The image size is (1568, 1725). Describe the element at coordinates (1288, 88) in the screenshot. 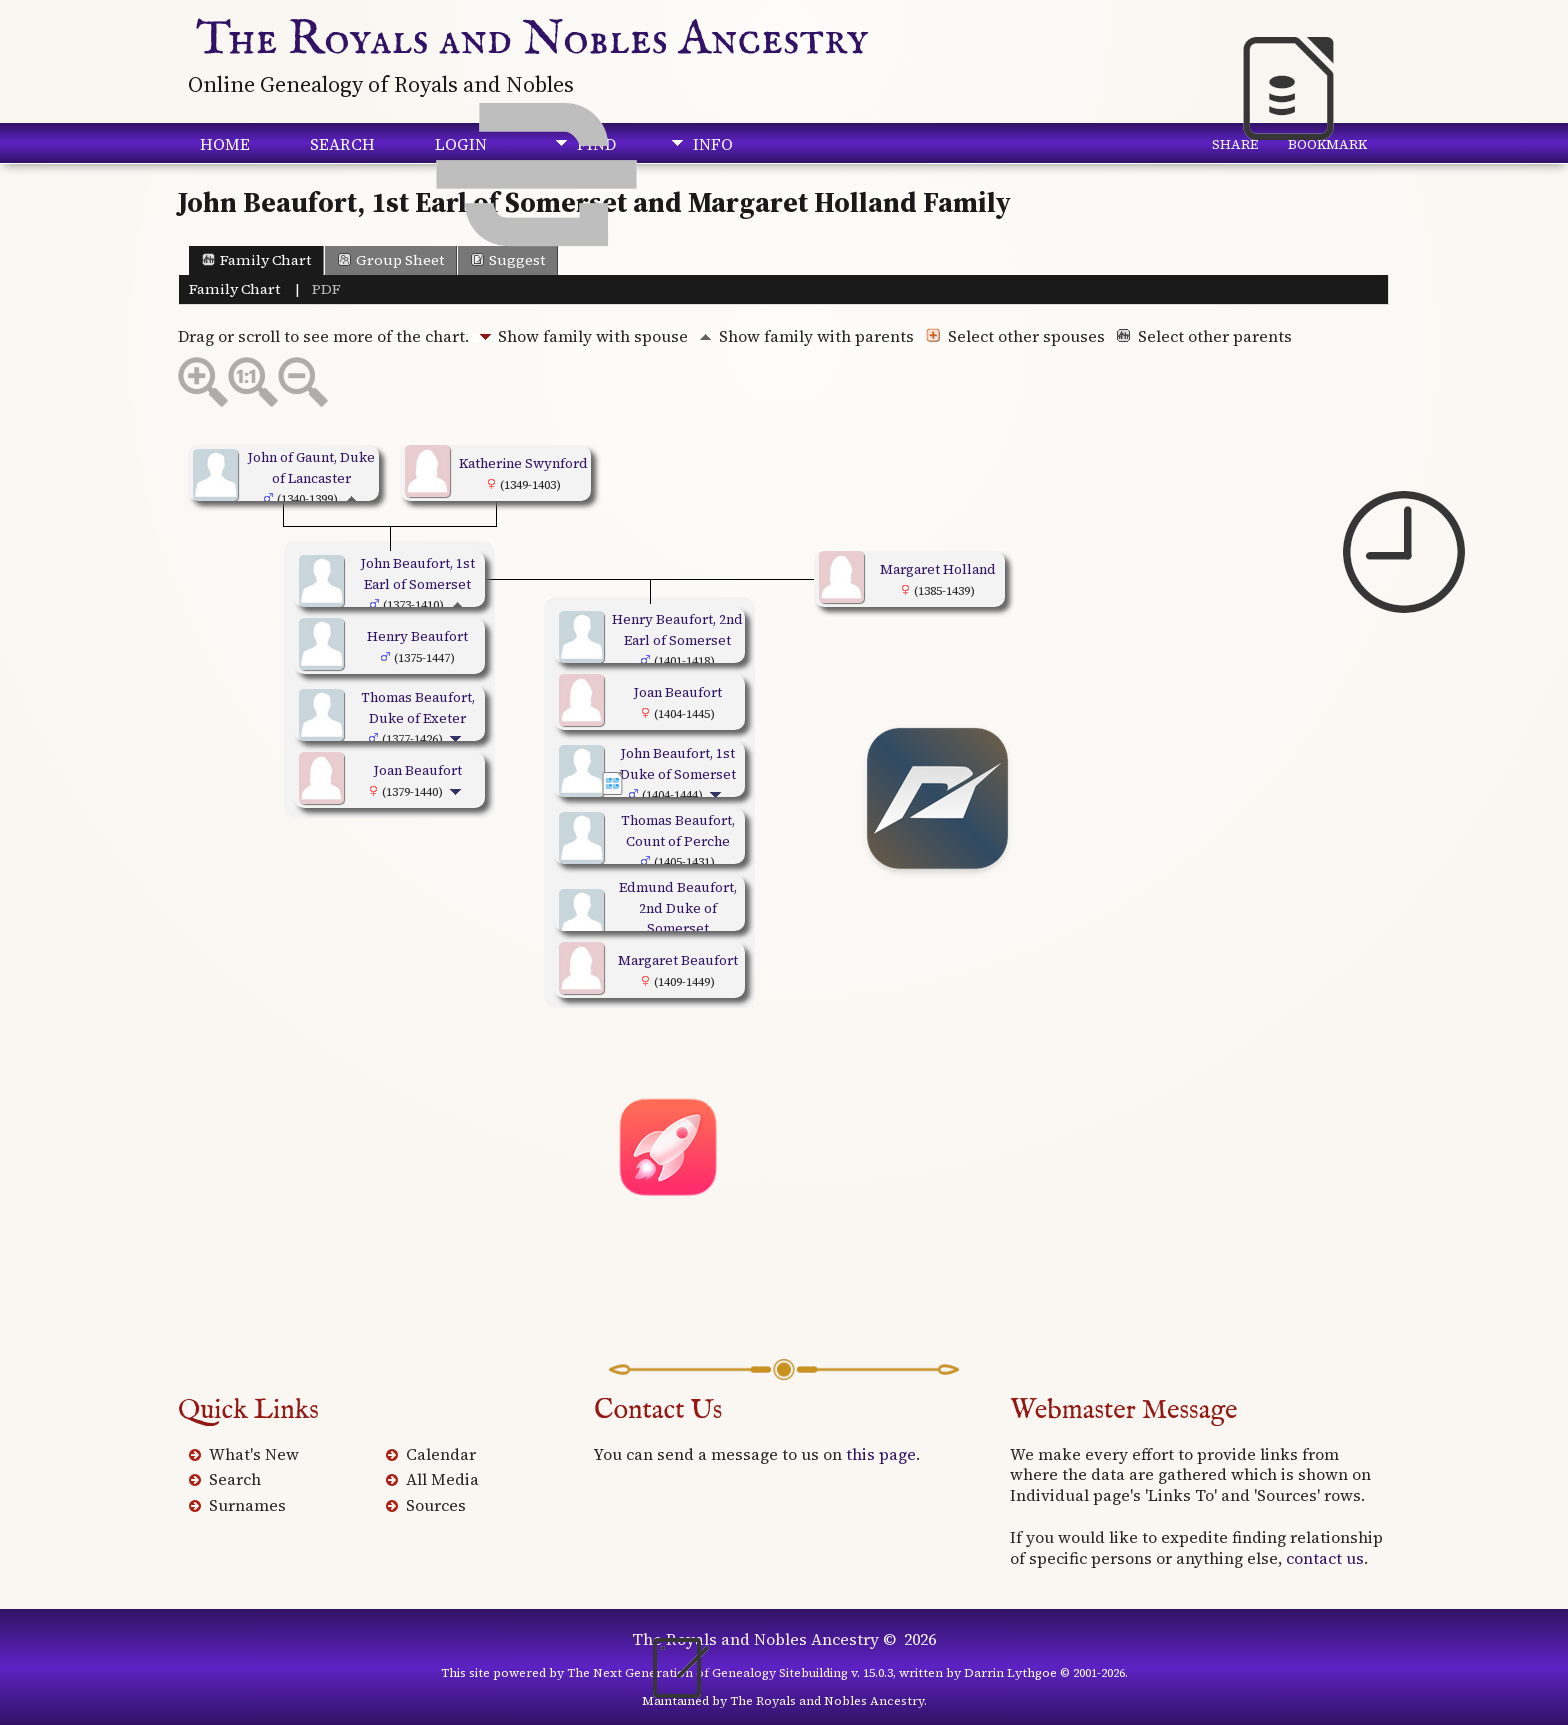

I see `open libreoffice base database application` at that location.